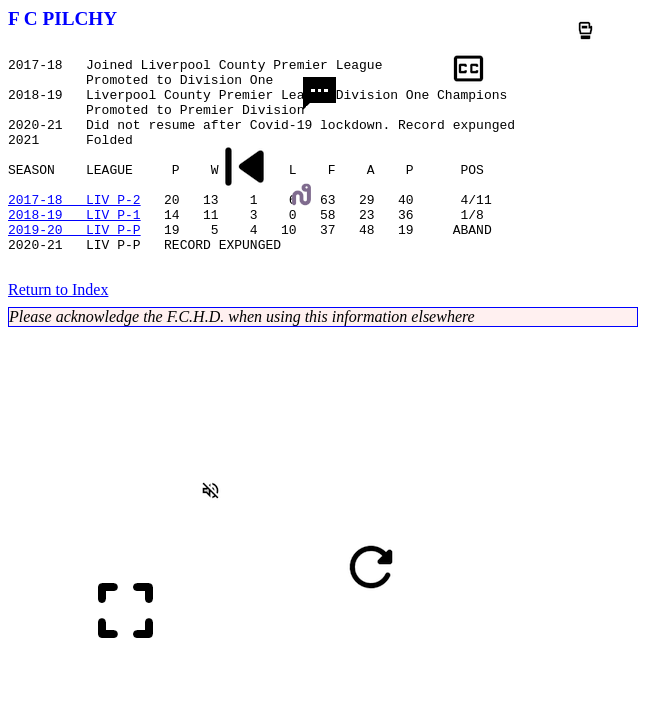  I want to click on indicates malware or security threat detected, so click(301, 194).